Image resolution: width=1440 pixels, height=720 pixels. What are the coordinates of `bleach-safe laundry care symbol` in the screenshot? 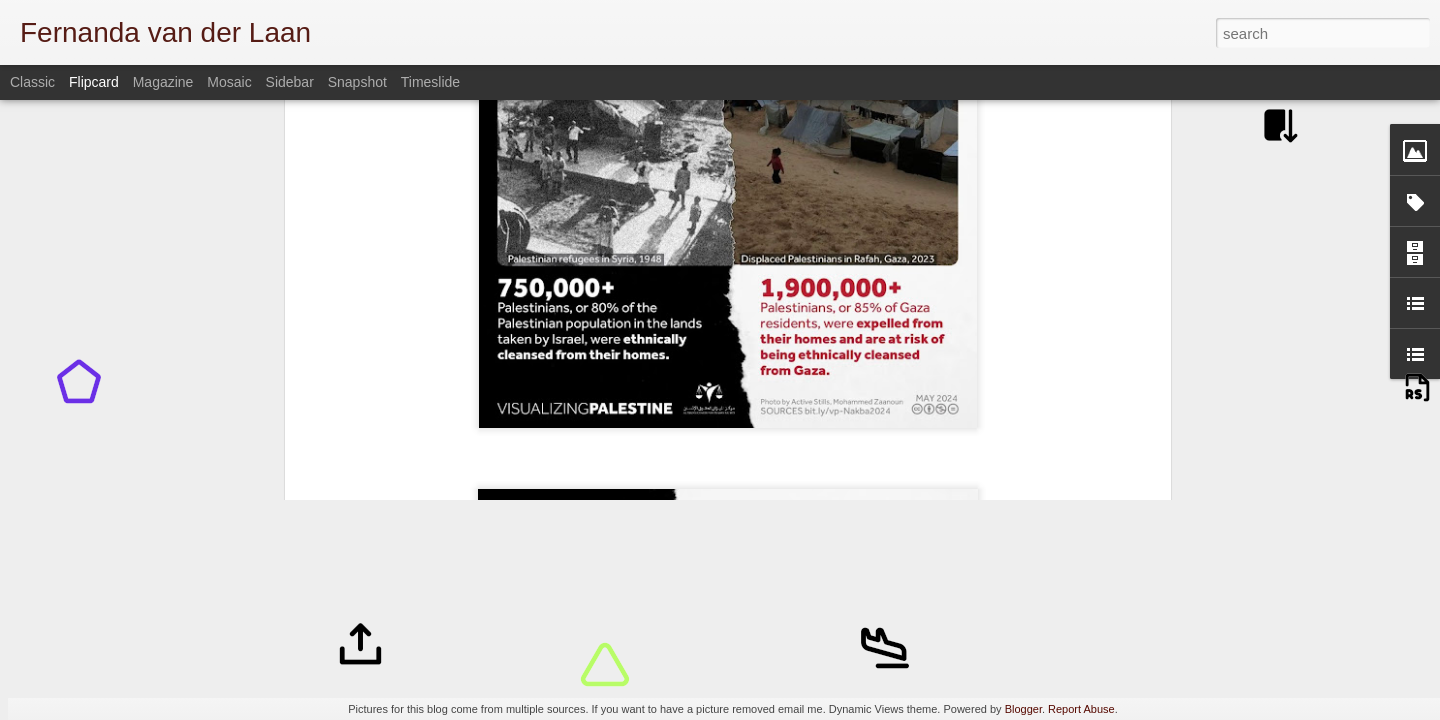 It's located at (605, 667).